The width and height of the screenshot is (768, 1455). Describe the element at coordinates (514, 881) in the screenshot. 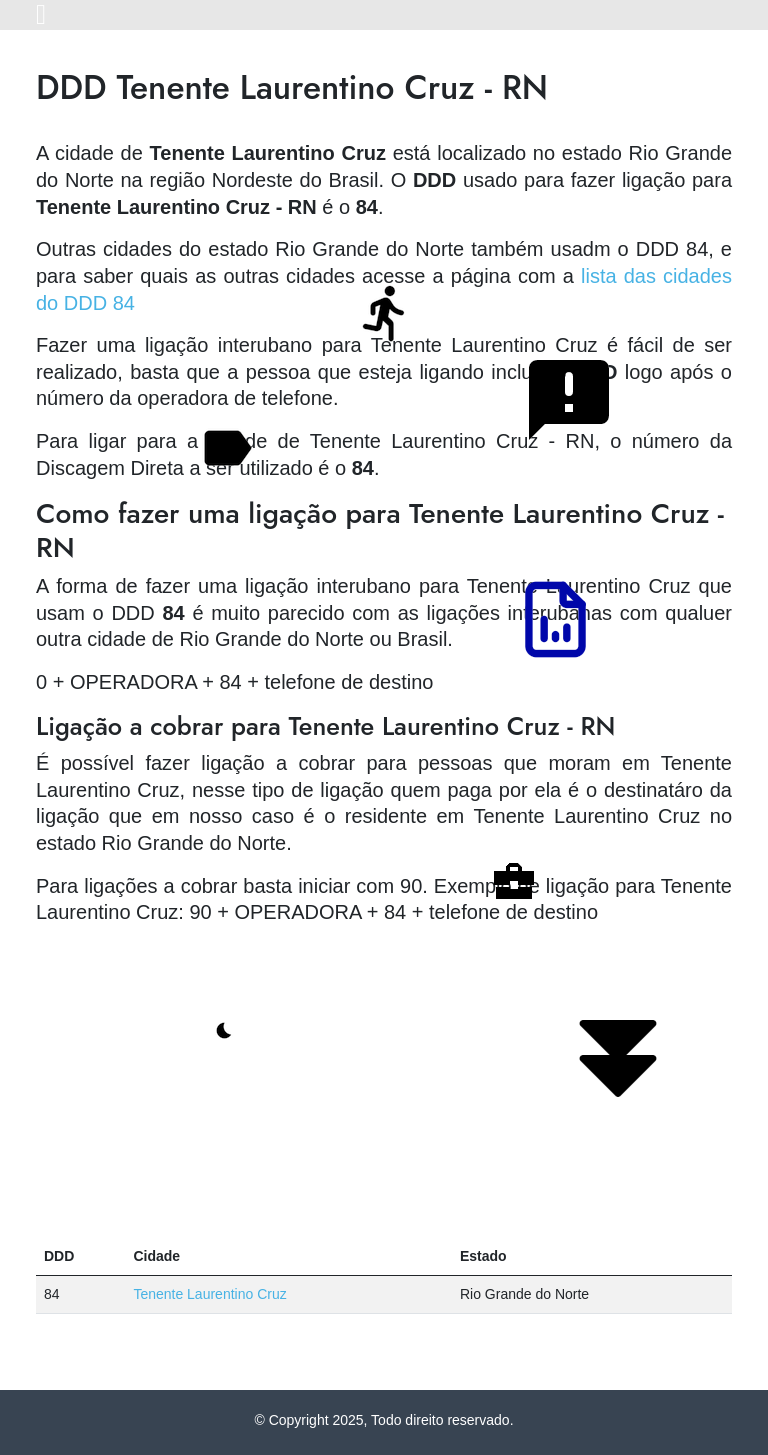

I see `access work or business tools` at that location.